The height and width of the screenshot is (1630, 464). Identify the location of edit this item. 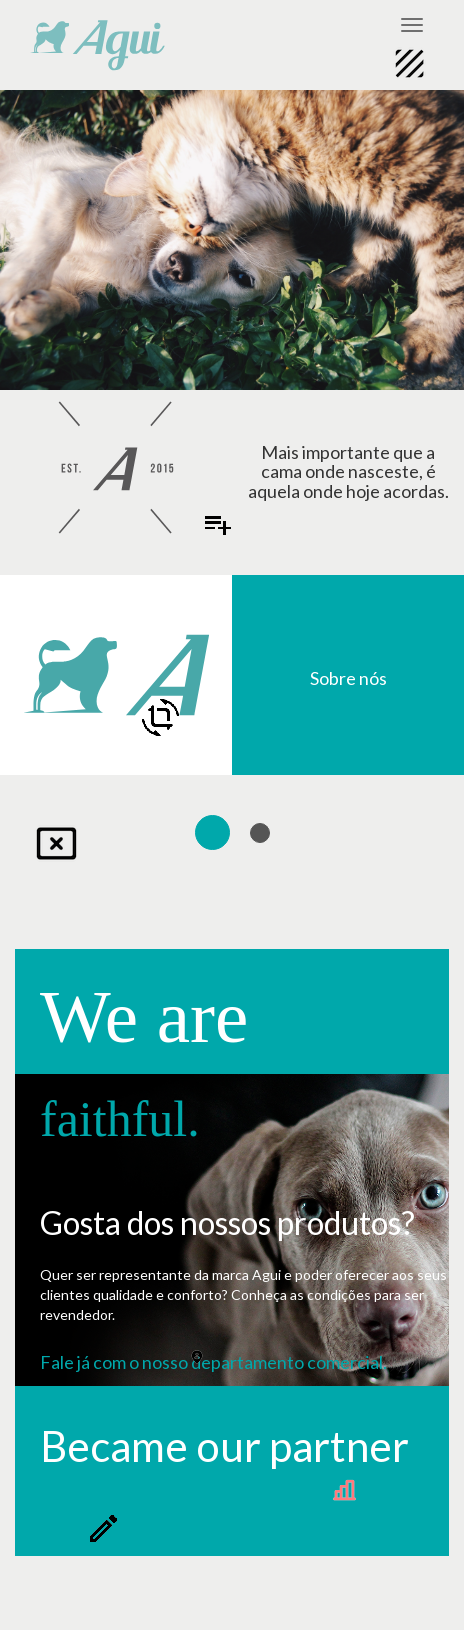
(103, 1528).